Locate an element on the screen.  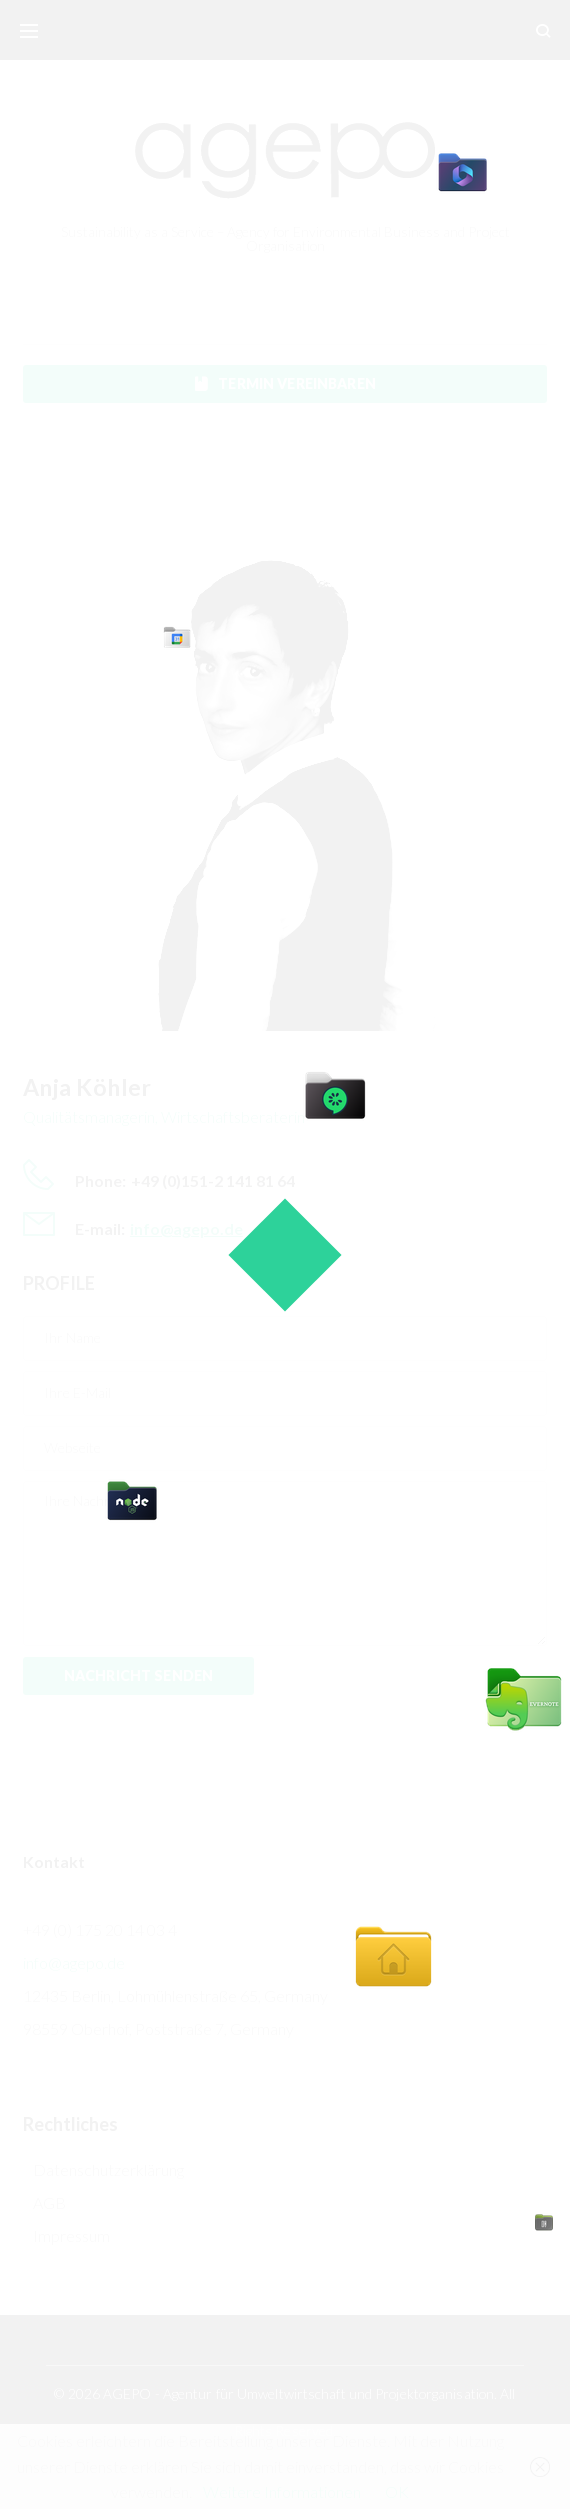
open evernote folder is located at coordinates (524, 1699).